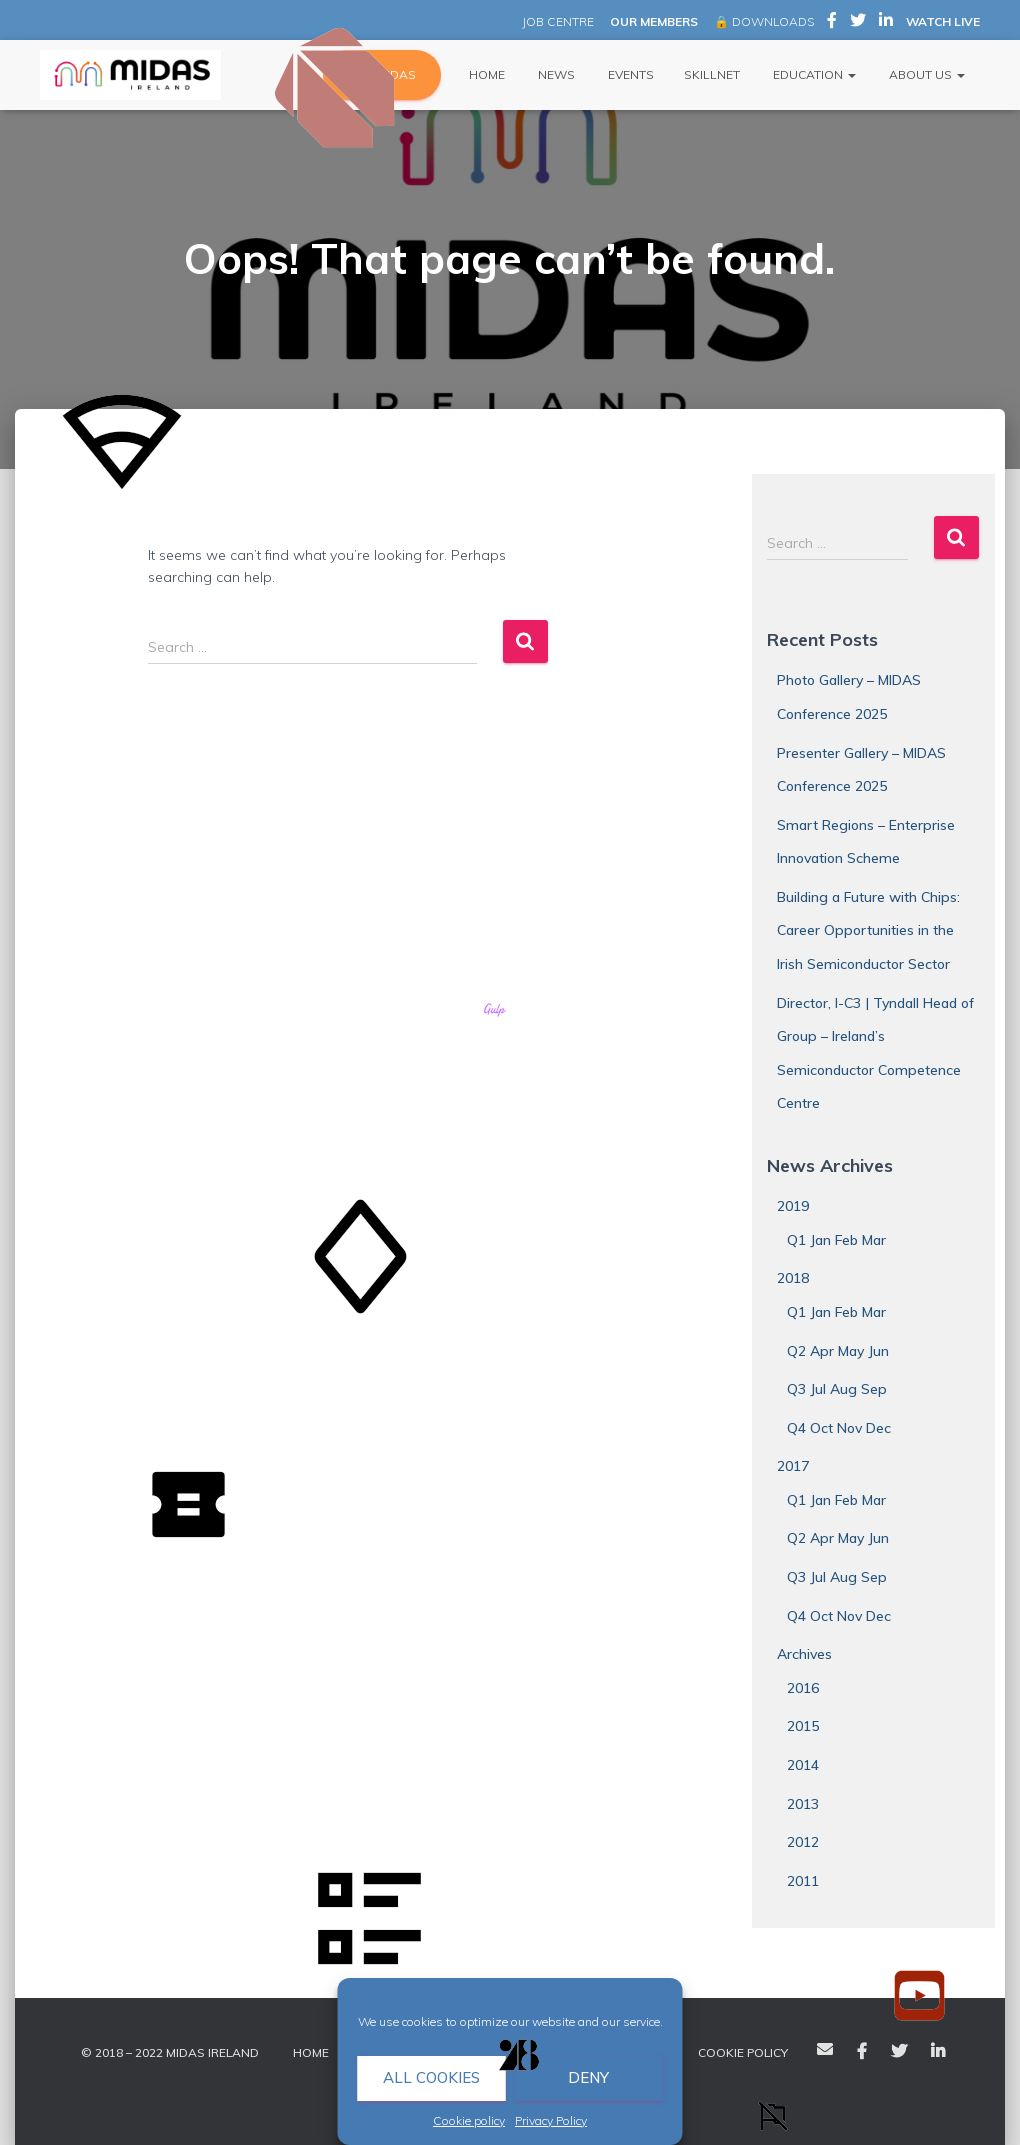  What do you see at coordinates (369, 1918) in the screenshot?
I see `view completed tasks in a checklist` at bounding box center [369, 1918].